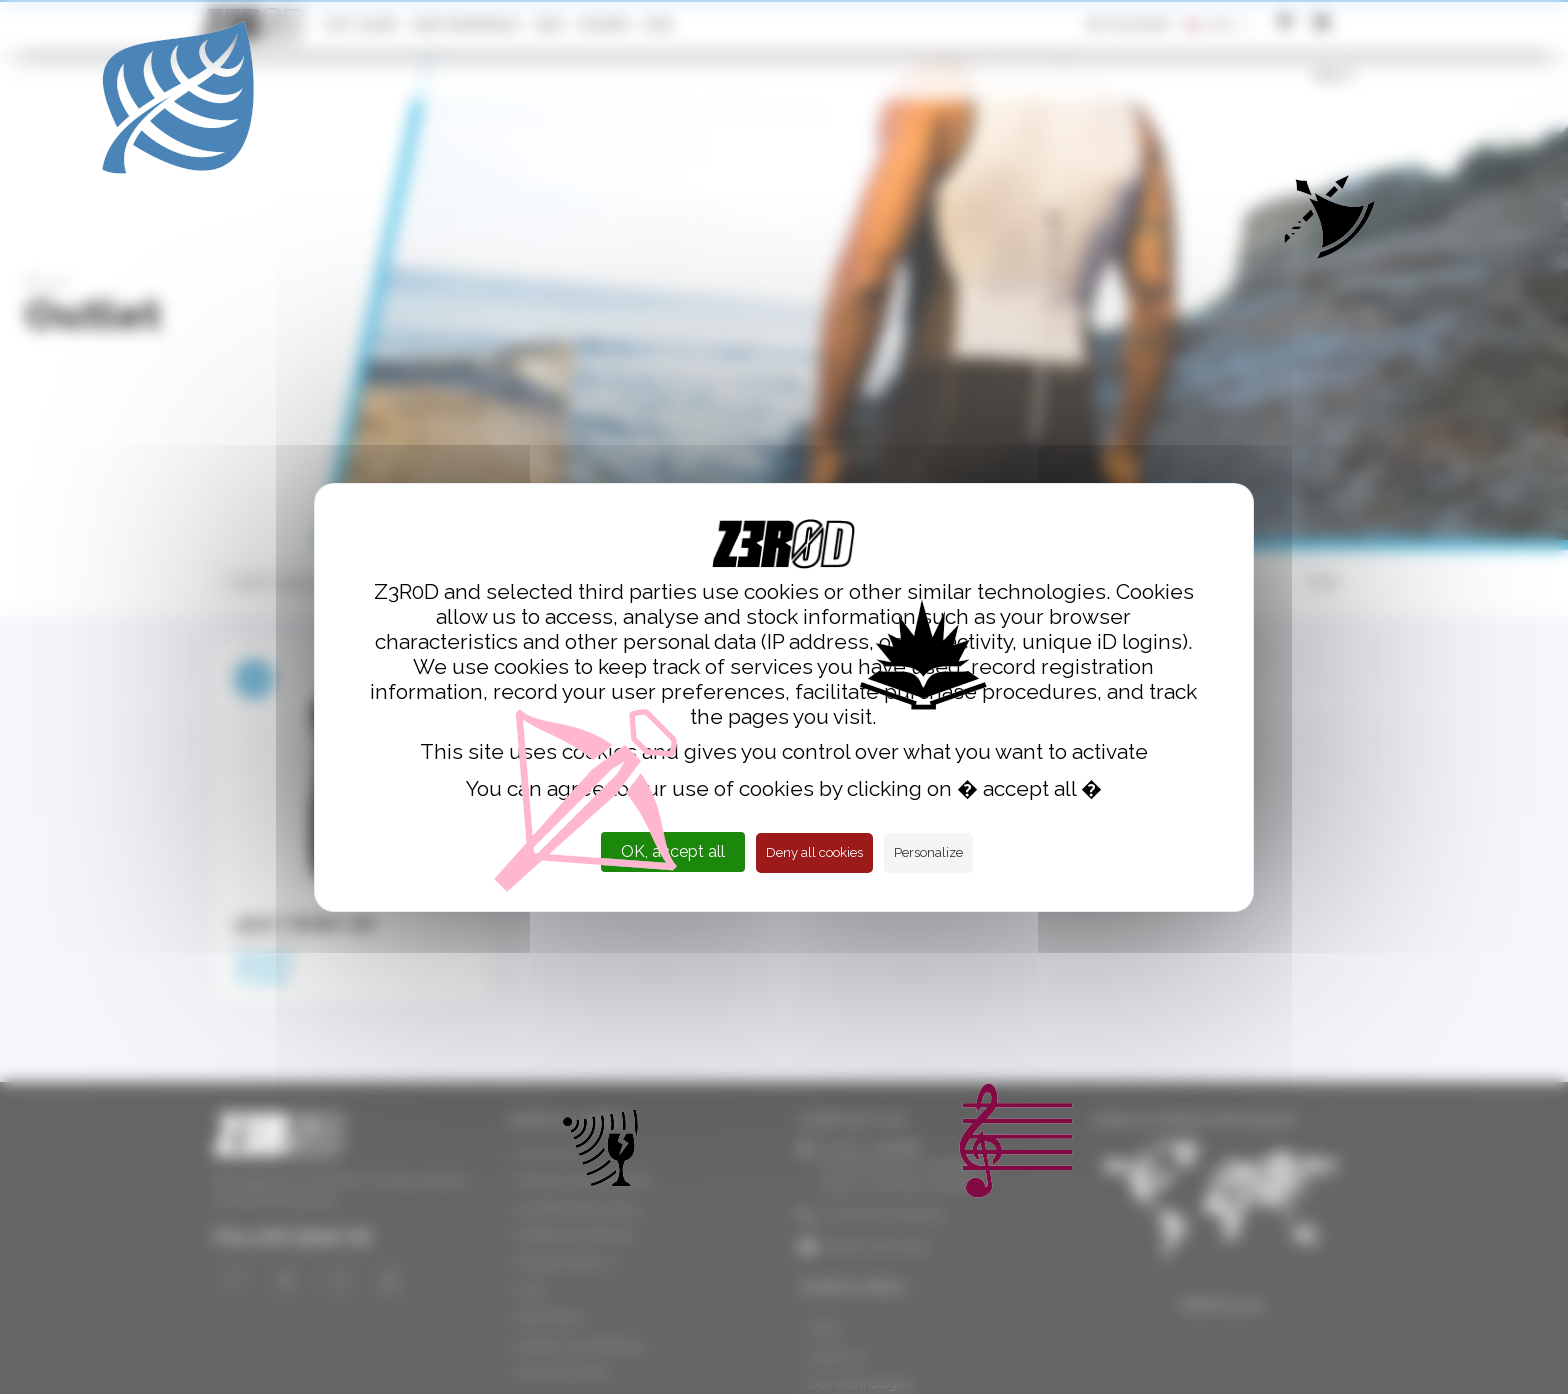  Describe the element at coordinates (923, 664) in the screenshot. I see `access knowledge base or learning resources` at that location.